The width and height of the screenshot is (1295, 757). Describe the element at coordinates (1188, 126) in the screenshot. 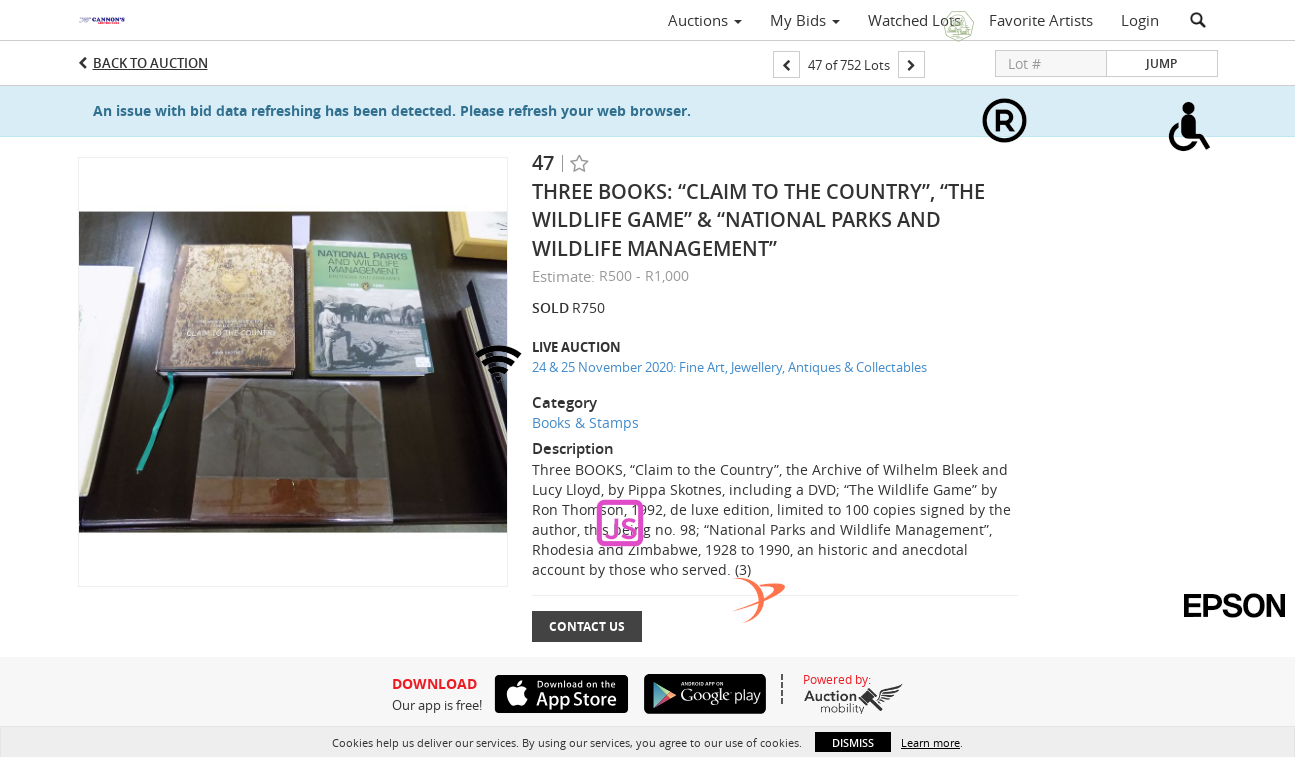

I see `indicates wheelchair accessibility` at that location.